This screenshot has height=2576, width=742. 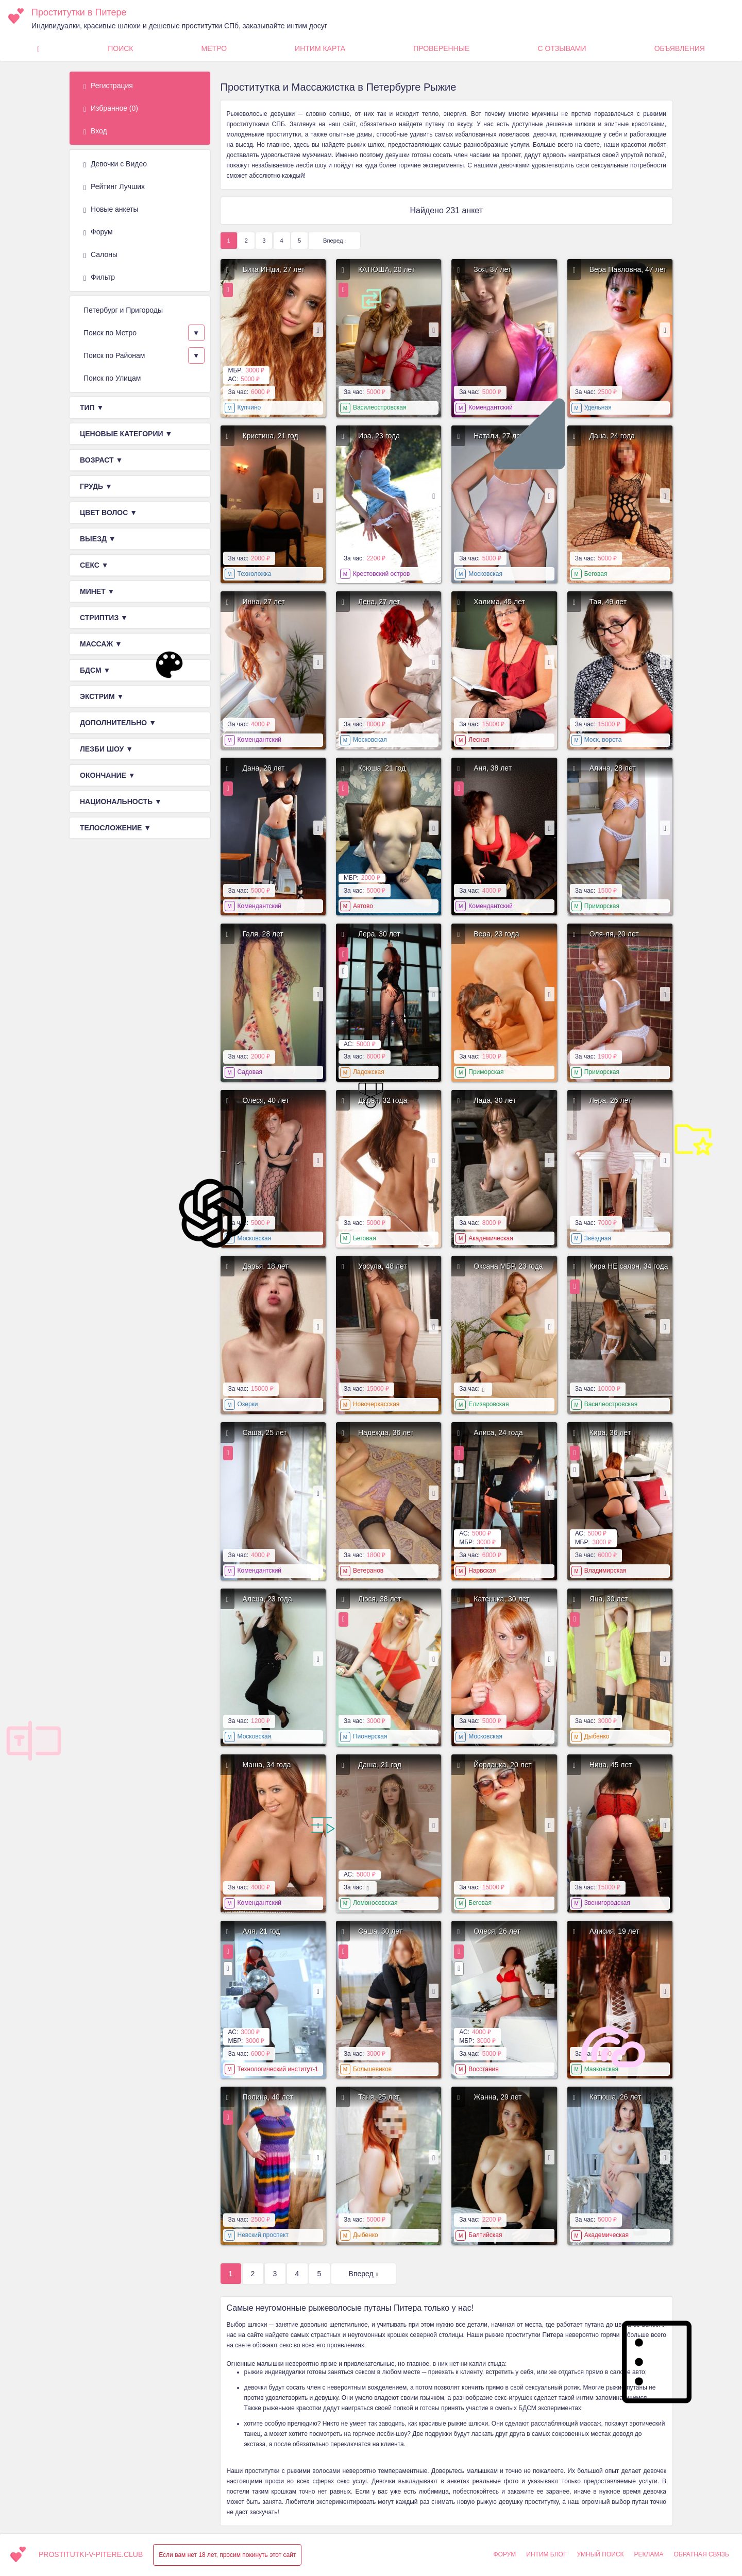 What do you see at coordinates (33, 1741) in the screenshot?
I see `insert a text input field` at bounding box center [33, 1741].